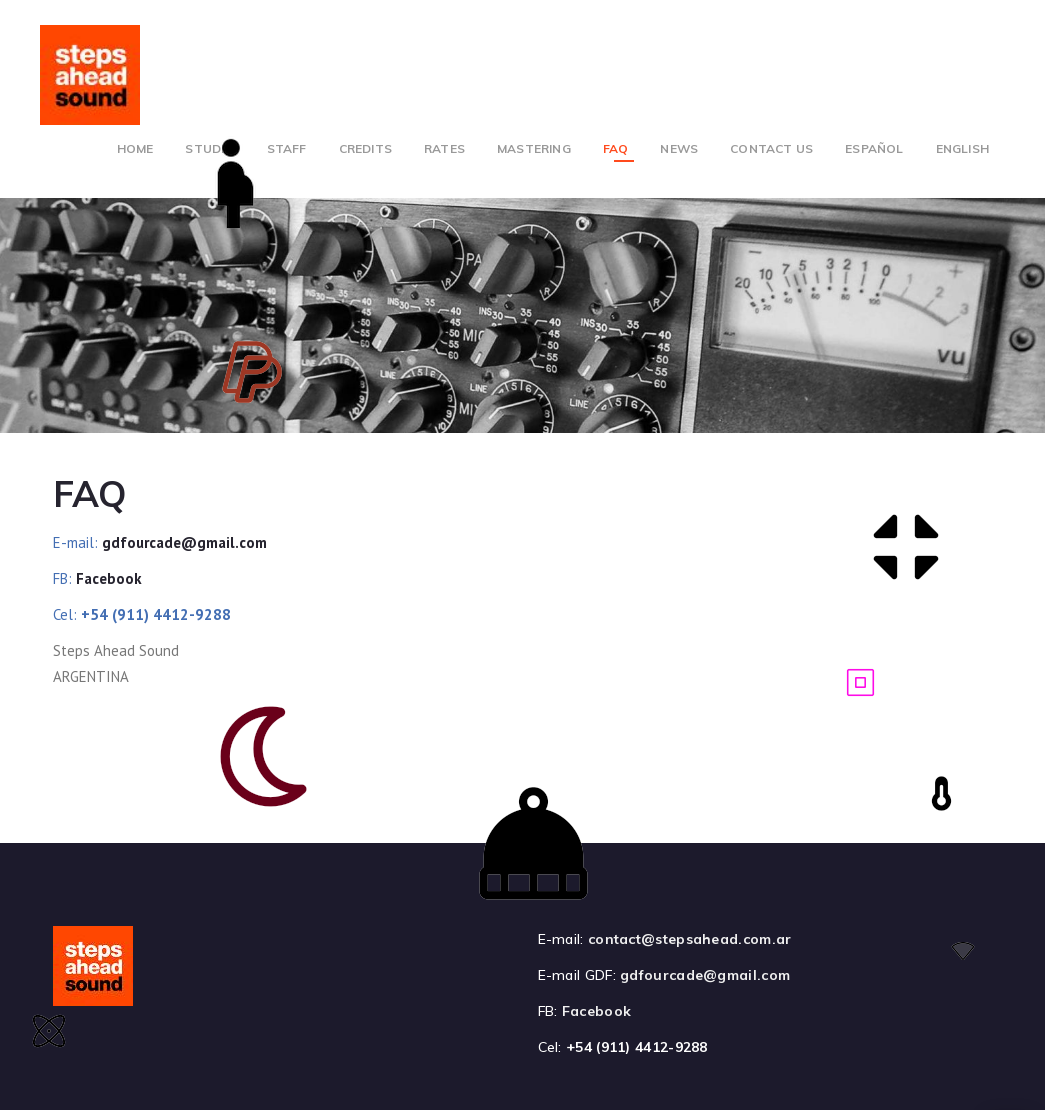  I want to click on pay with PayPal, so click(251, 372).